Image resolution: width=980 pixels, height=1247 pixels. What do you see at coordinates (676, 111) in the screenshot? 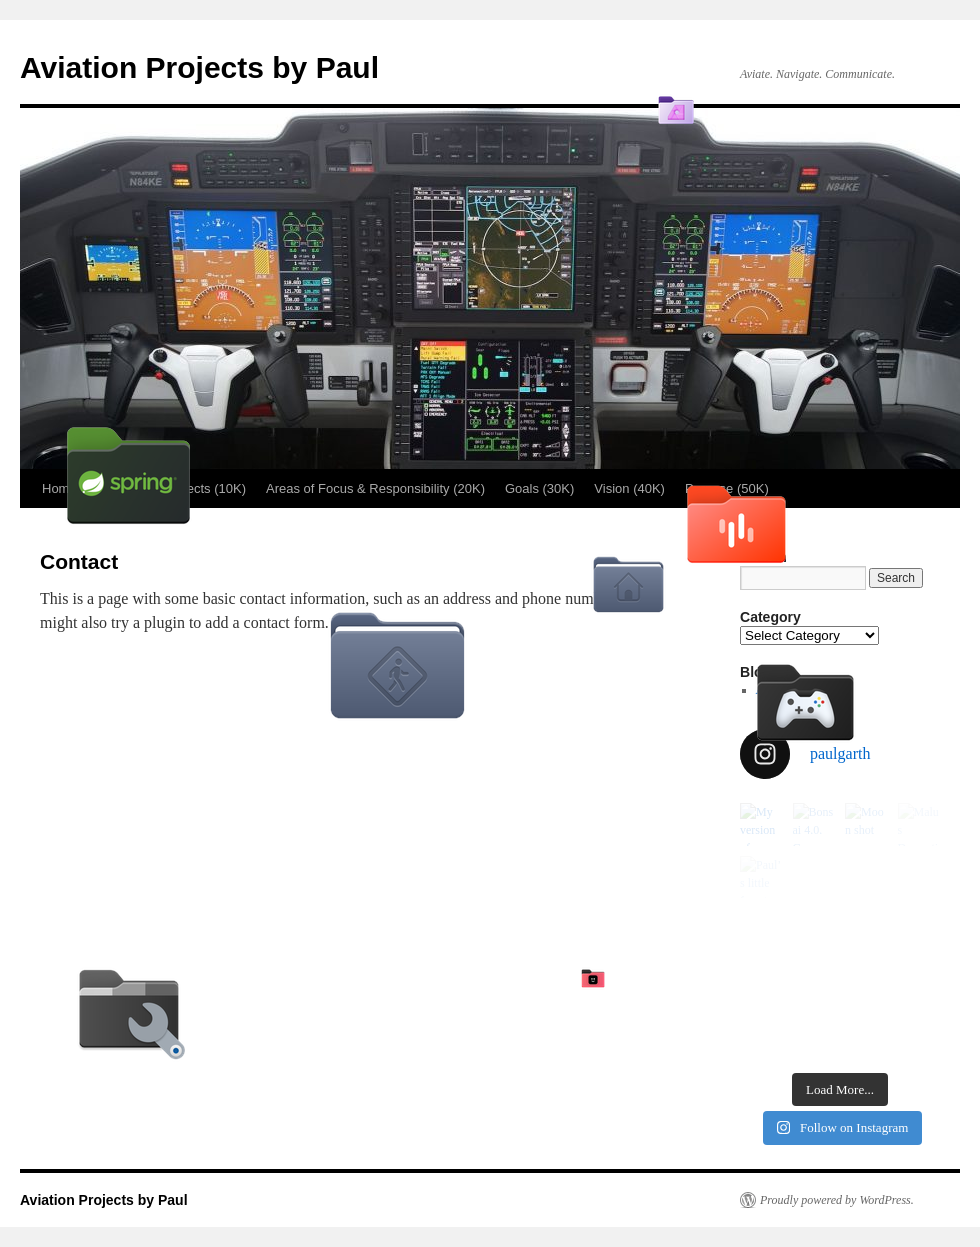
I see `open affinity photo project files folder` at bounding box center [676, 111].